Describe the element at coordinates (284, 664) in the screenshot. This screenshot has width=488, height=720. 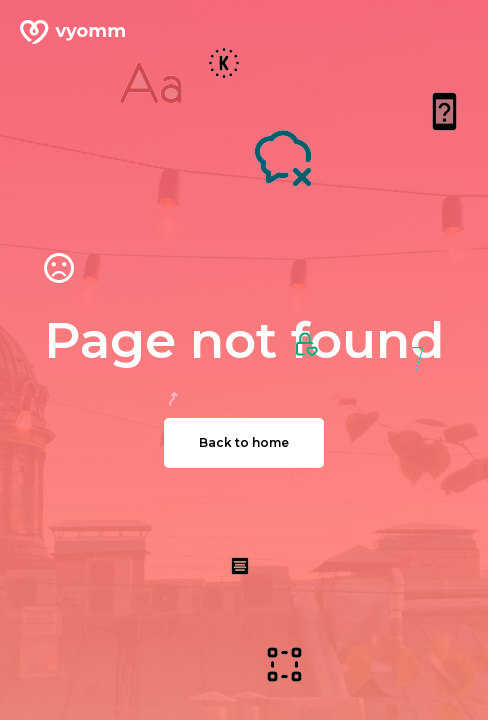
I see `adjust transformation anchor point` at that location.